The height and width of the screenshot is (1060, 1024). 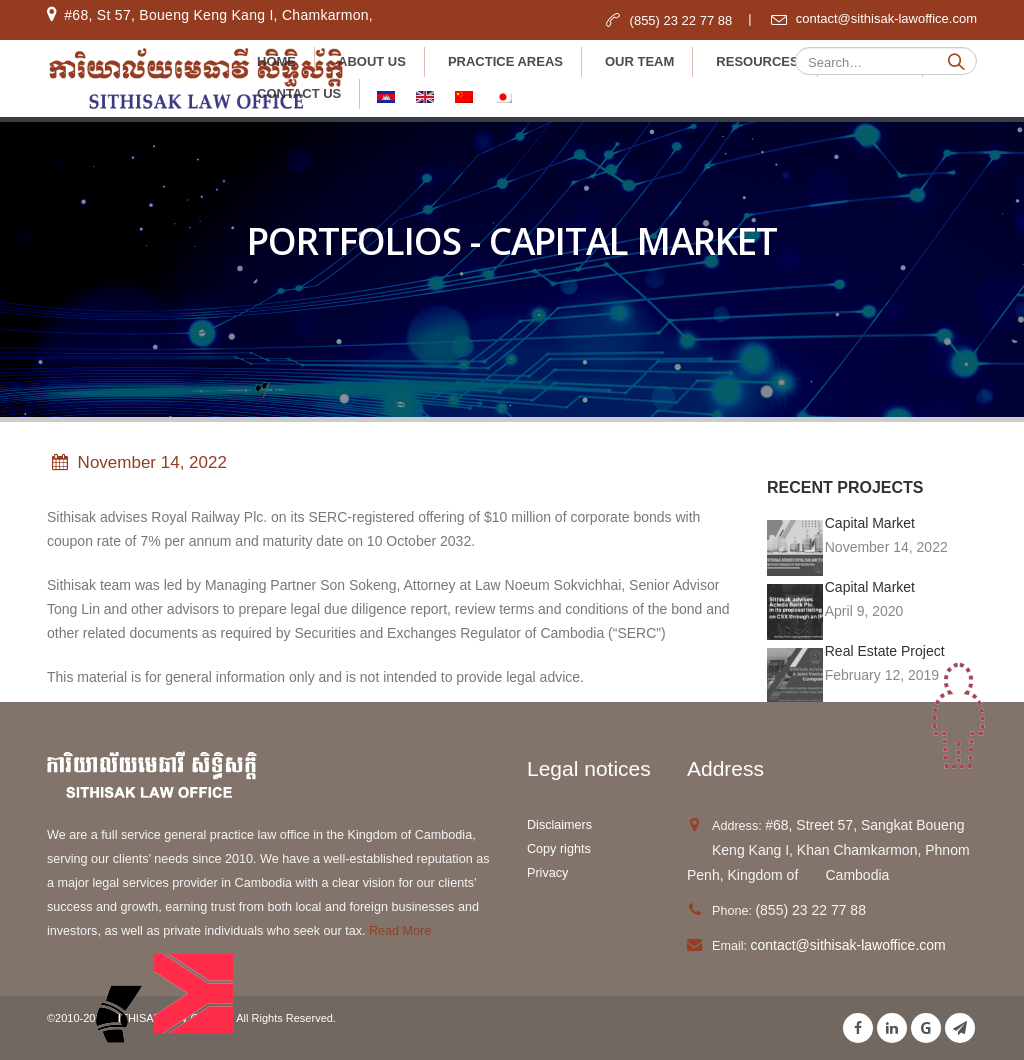 I want to click on mark a checkpoint or milestone, so click(x=262, y=390).